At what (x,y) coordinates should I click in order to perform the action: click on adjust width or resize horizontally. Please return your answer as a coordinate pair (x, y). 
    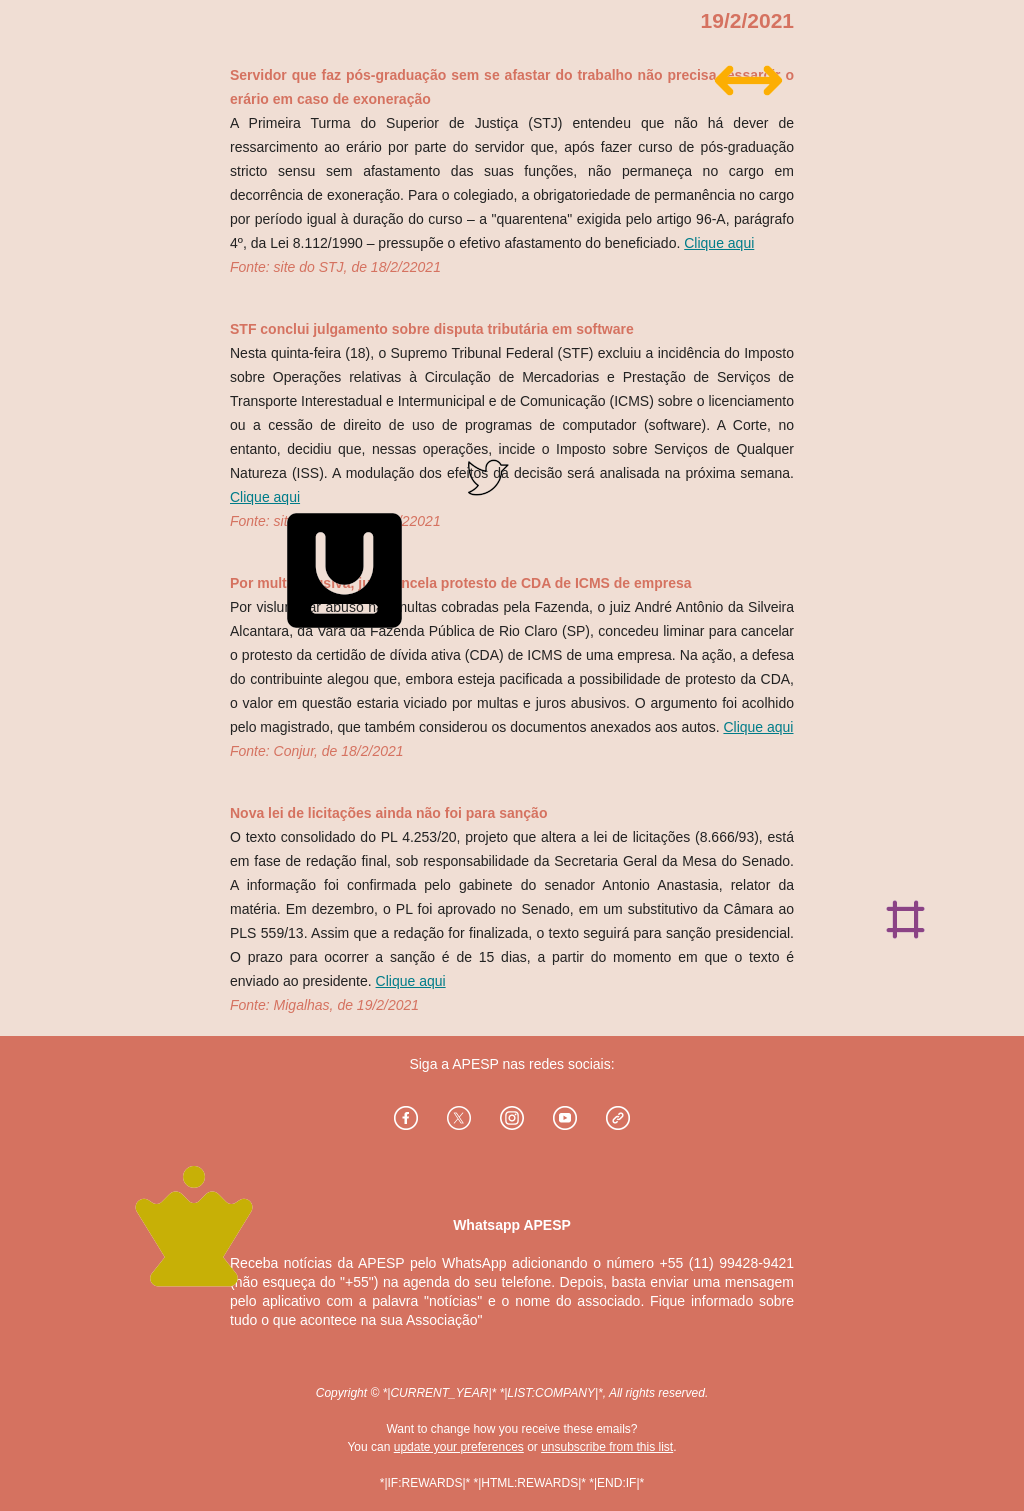
    Looking at the image, I should click on (748, 80).